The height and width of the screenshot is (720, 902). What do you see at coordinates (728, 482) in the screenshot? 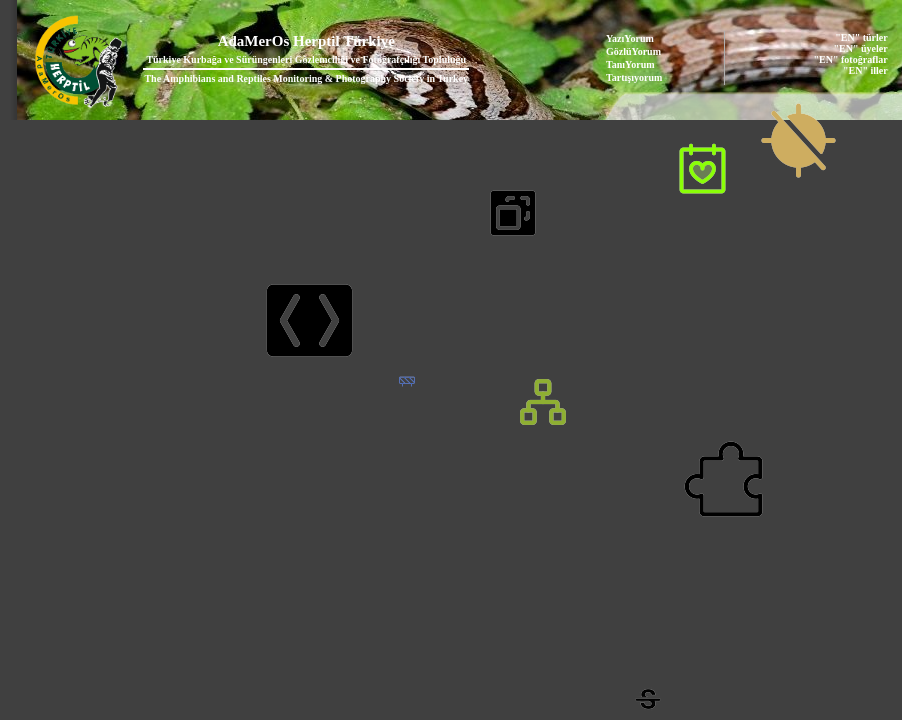
I see `access plugins or extensions` at bounding box center [728, 482].